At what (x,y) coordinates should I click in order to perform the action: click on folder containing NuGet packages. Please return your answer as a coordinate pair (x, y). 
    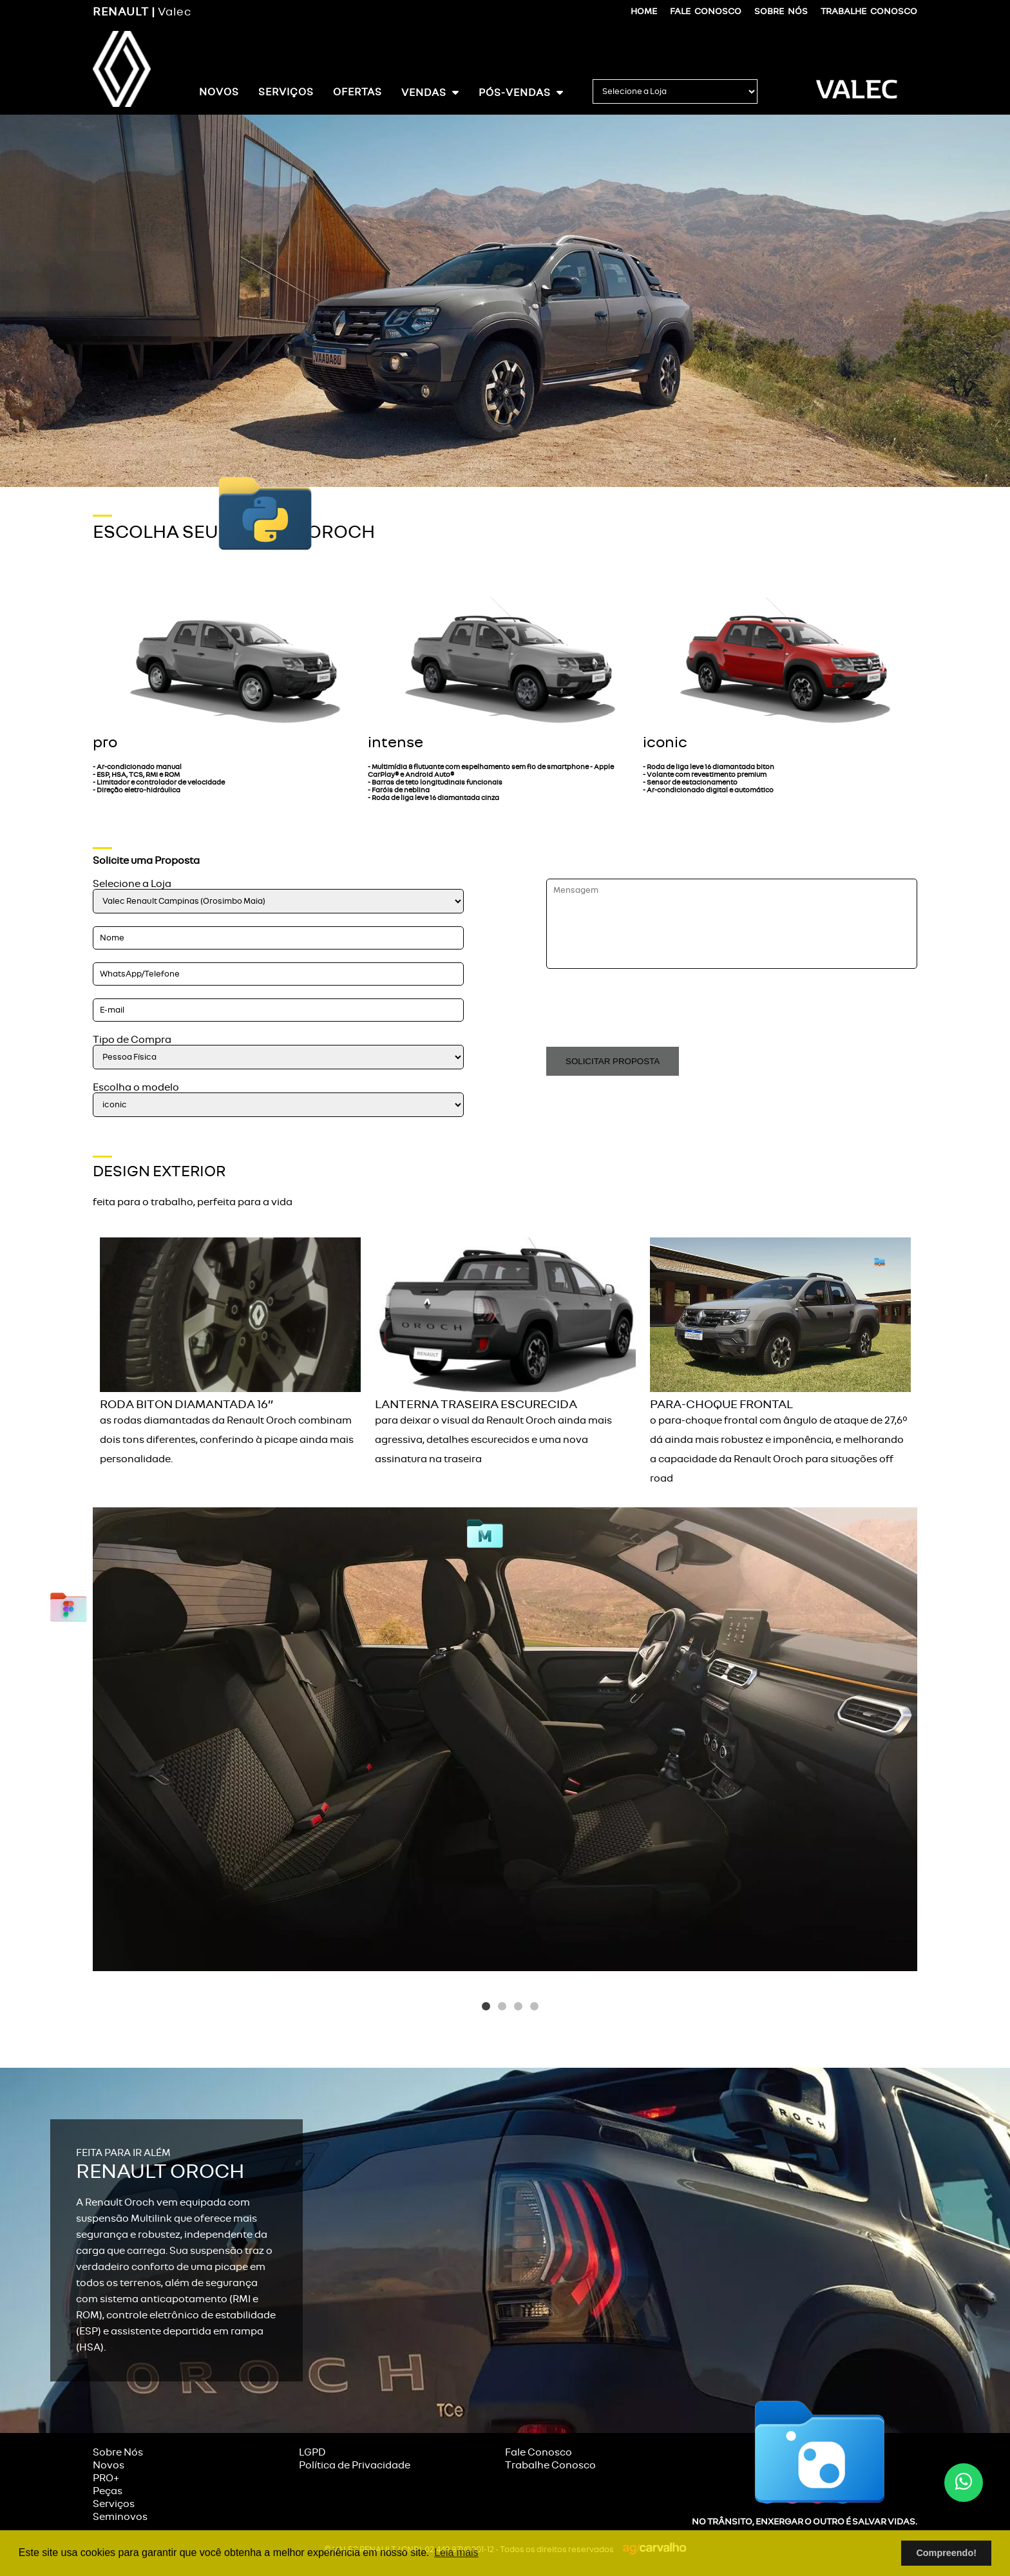
    Looking at the image, I should click on (819, 2455).